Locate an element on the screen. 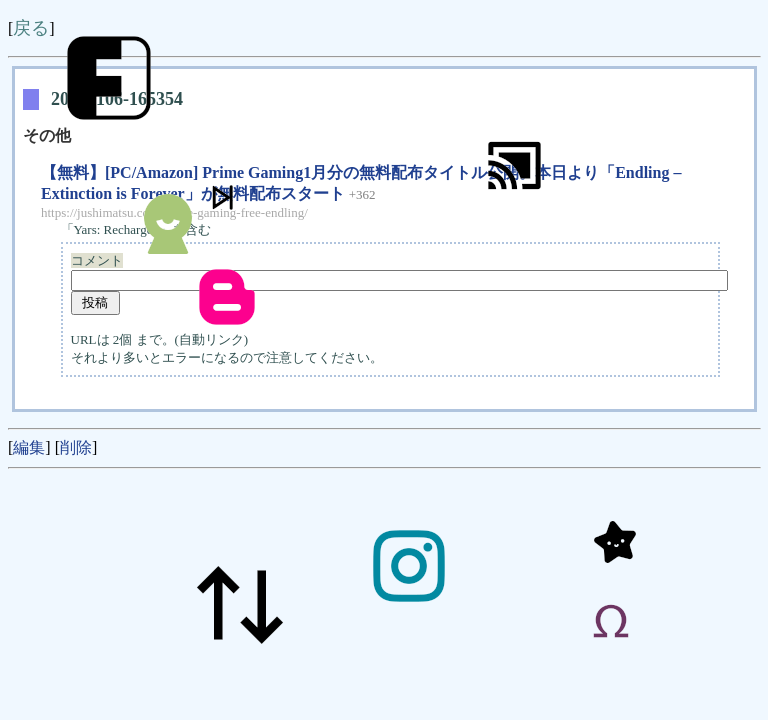 The height and width of the screenshot is (720, 768). gleam programming language logo is located at coordinates (615, 542).